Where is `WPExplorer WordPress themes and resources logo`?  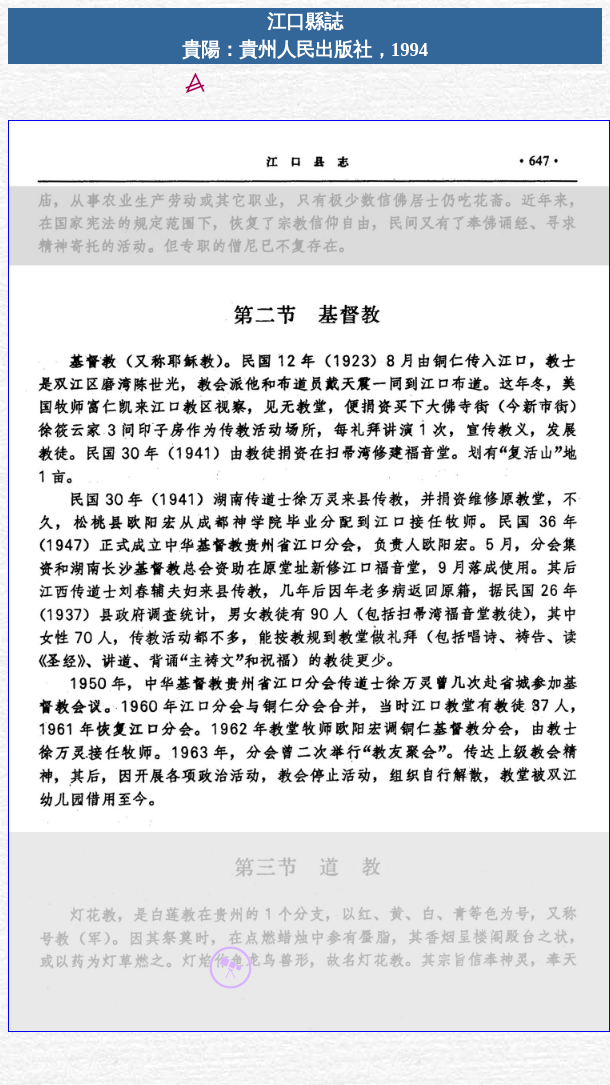 WPExplorer WordPress themes and resources logo is located at coordinates (230, 967).